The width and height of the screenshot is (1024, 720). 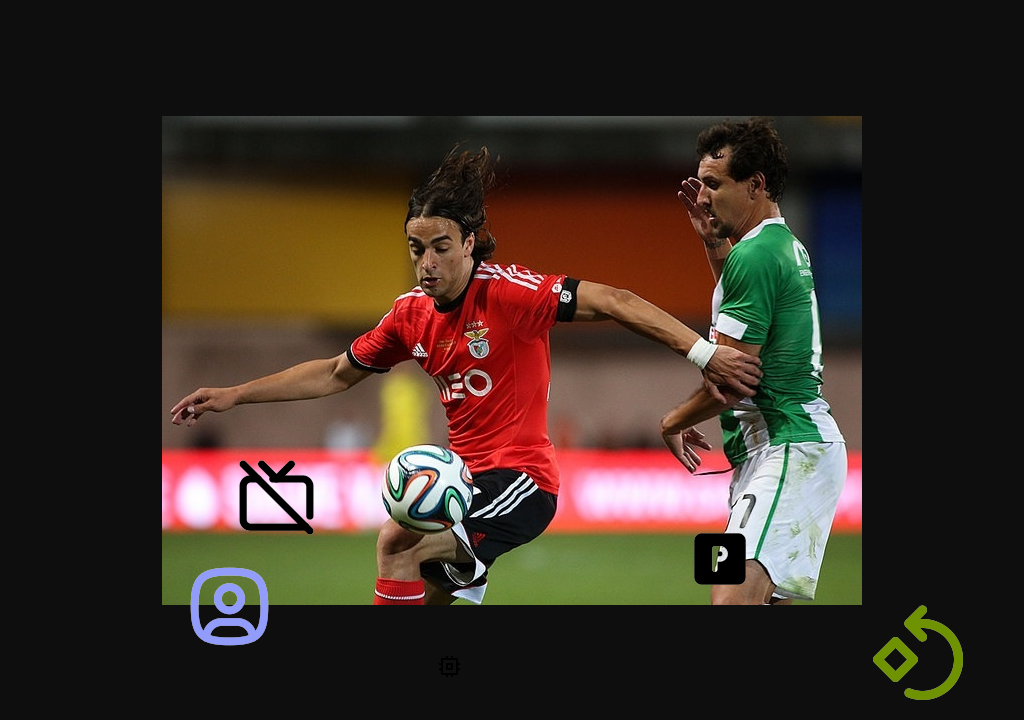 I want to click on view device memory or RAM usage, so click(x=449, y=666).